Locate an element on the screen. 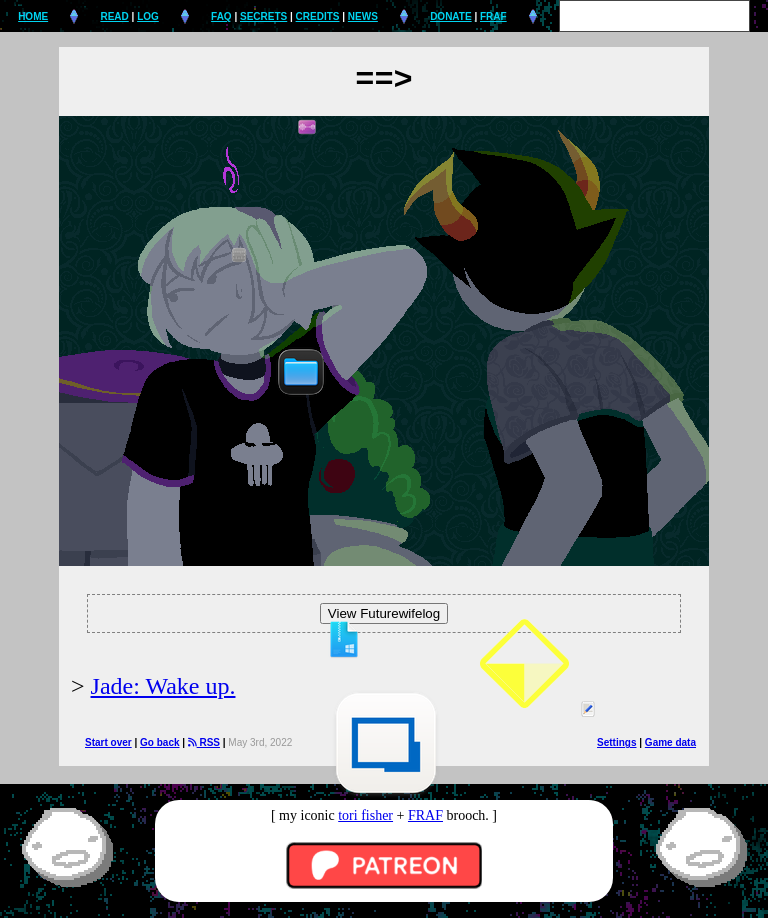 The width and height of the screenshot is (768, 918). a compressed windows executable file is located at coordinates (344, 640).